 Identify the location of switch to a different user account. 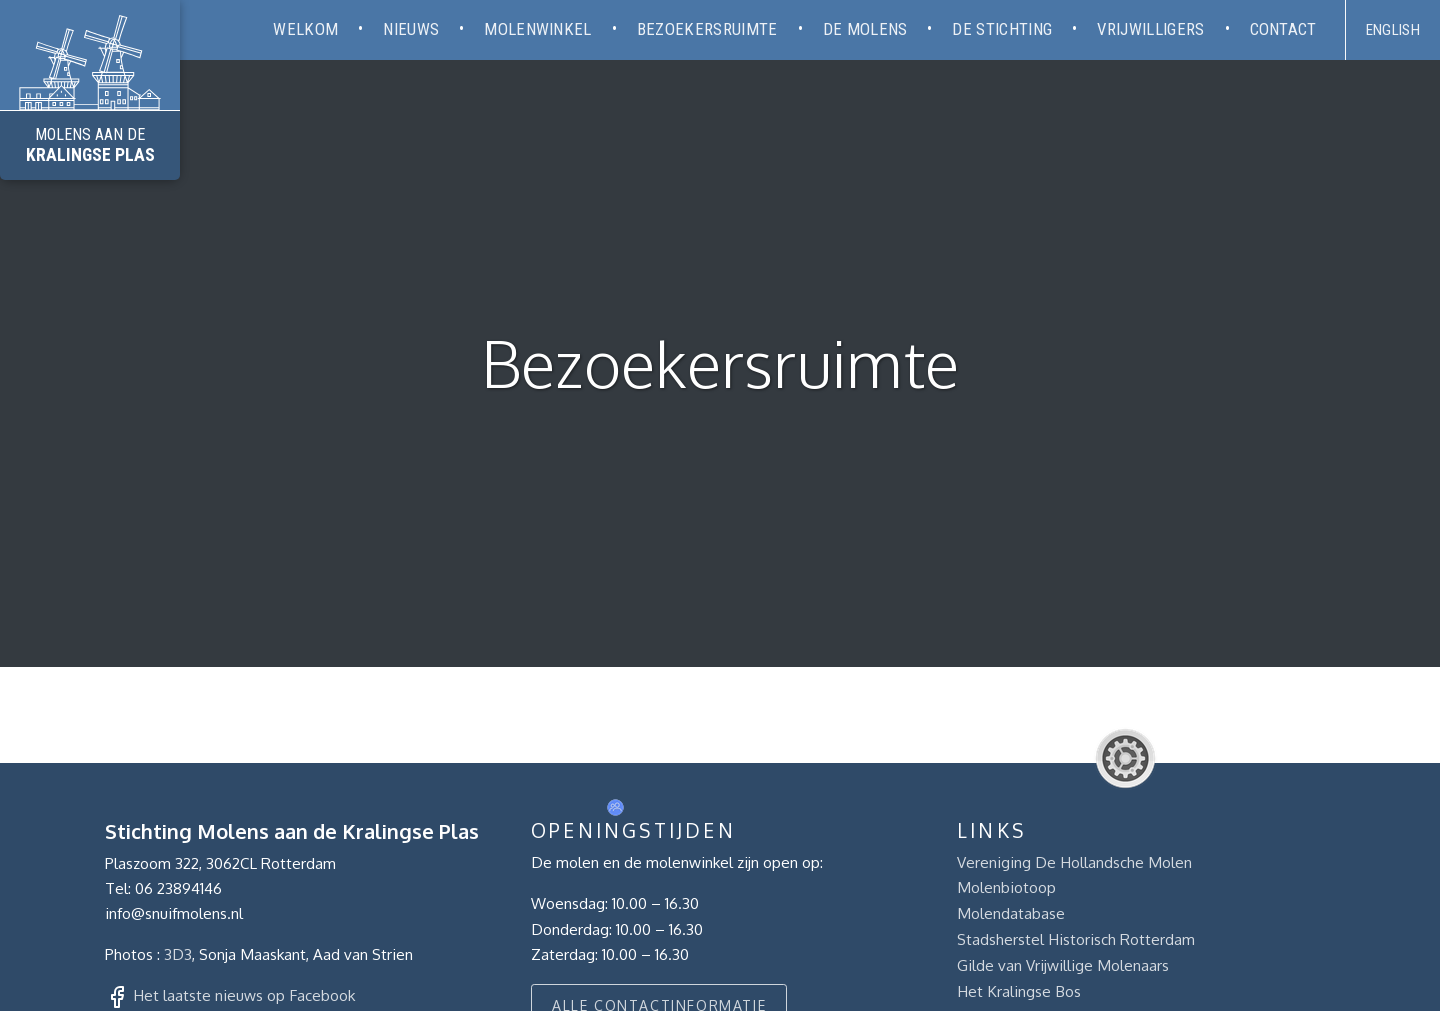
(615, 807).